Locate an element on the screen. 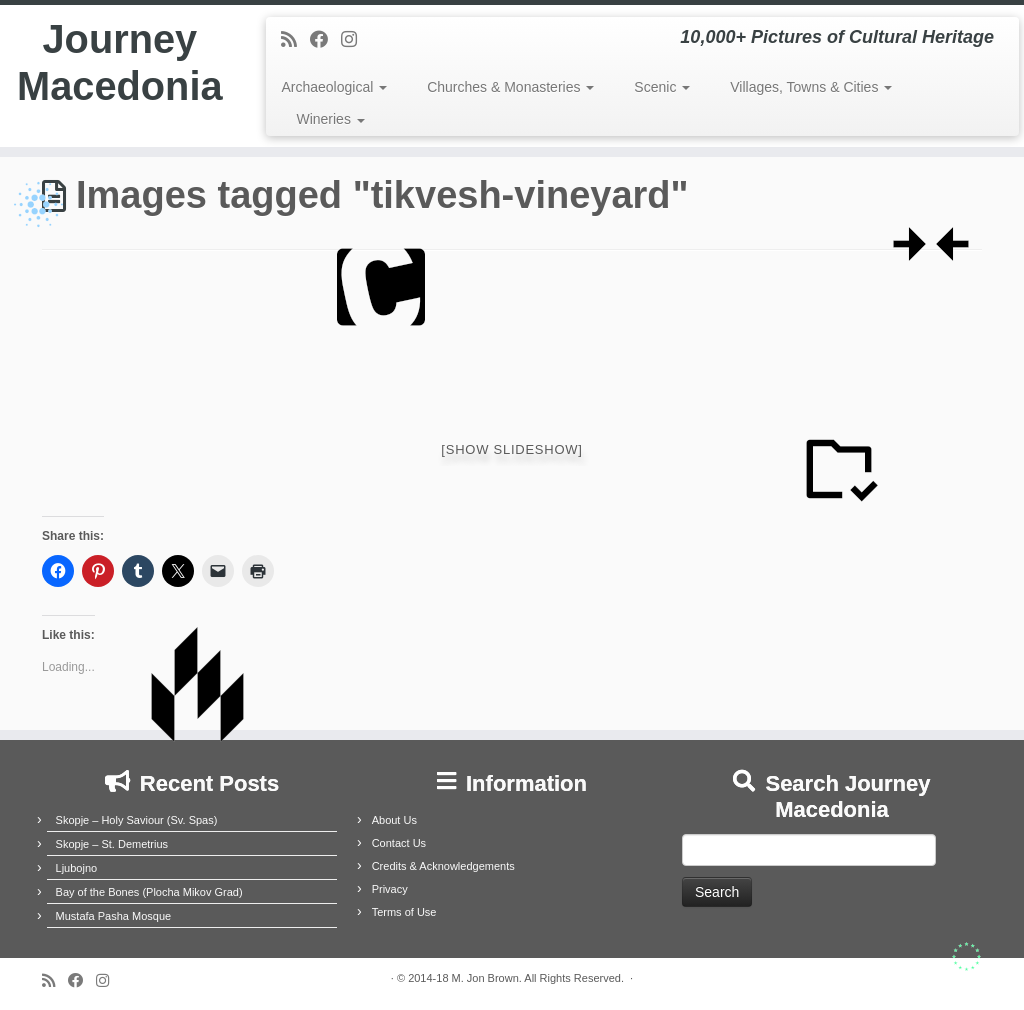  folder successfully verified or approved is located at coordinates (839, 469).